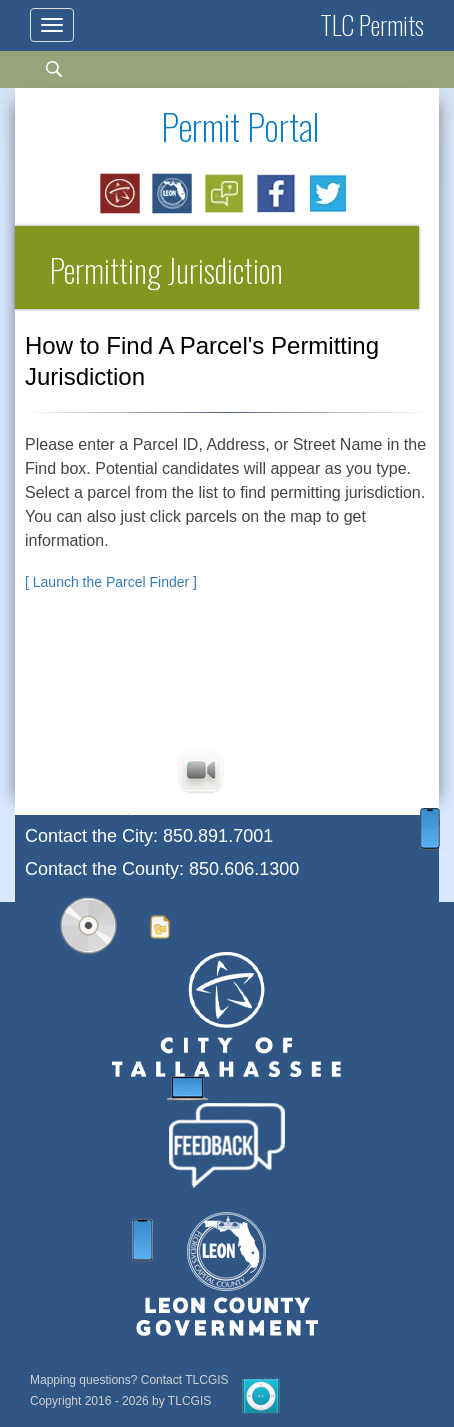 This screenshot has width=454, height=1427. What do you see at coordinates (261, 1396) in the screenshot?
I see `iPod shuffle device connected` at bounding box center [261, 1396].